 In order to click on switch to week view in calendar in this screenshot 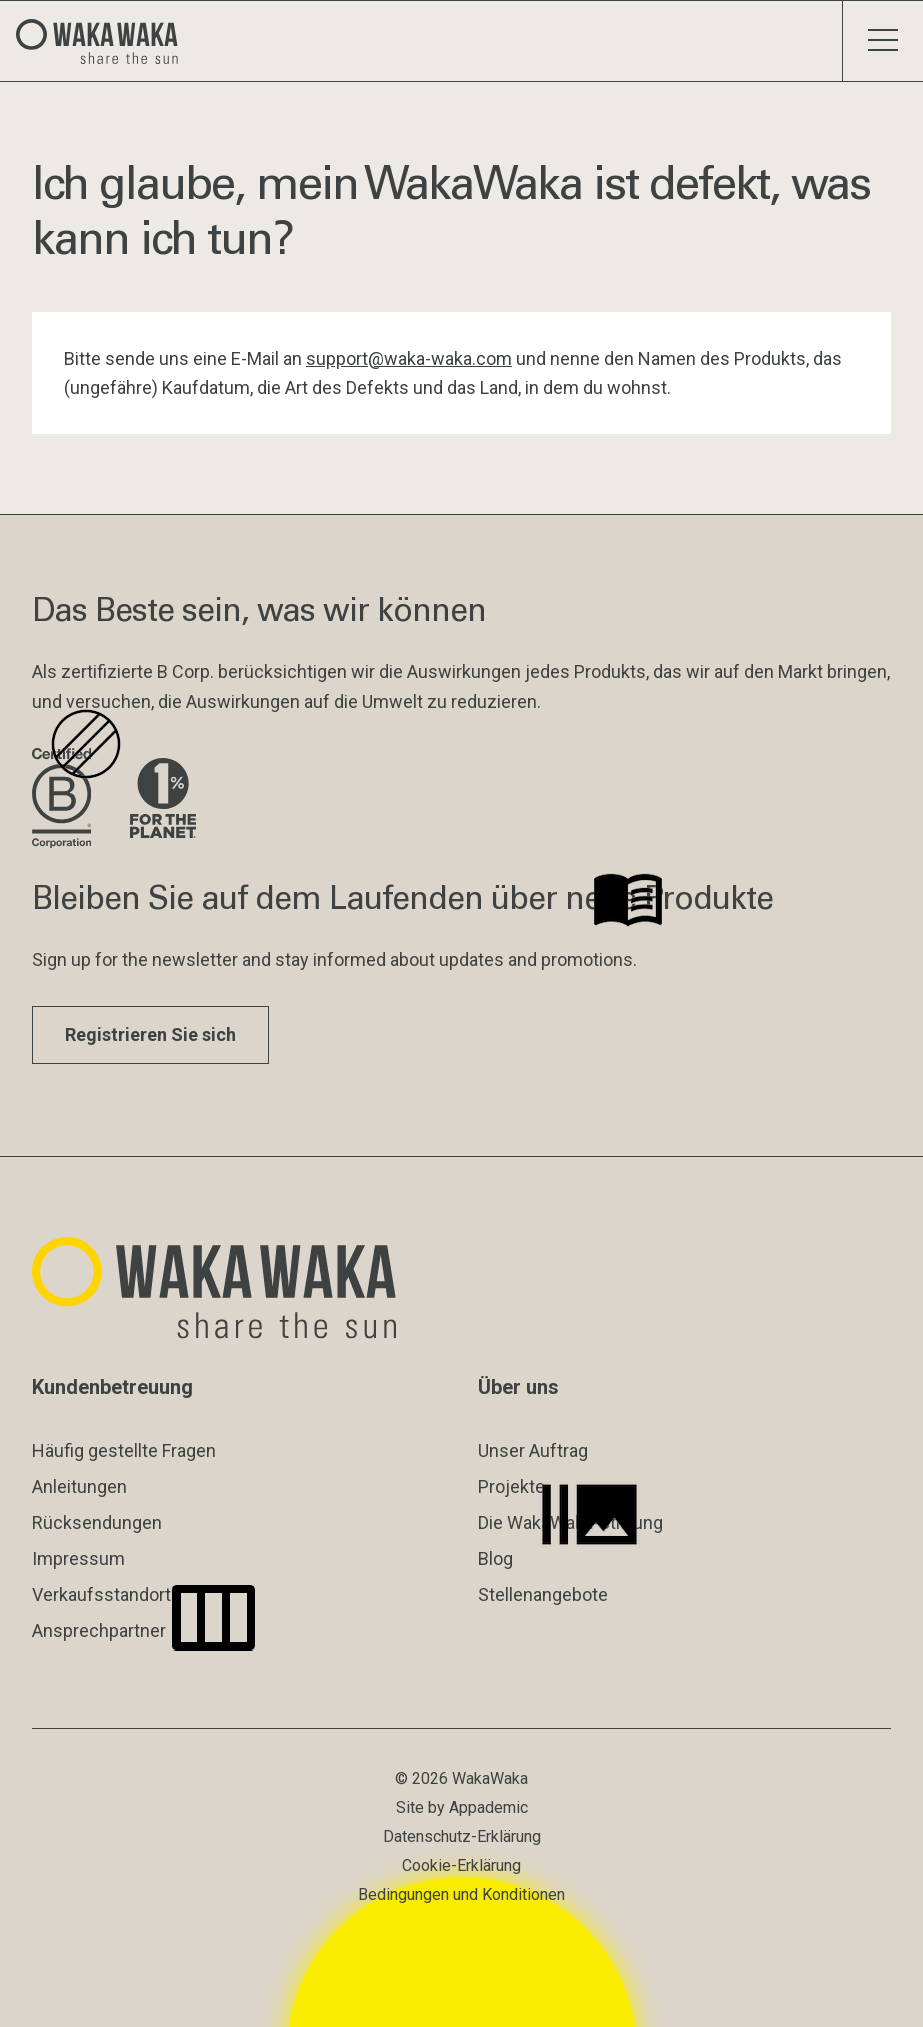, I will do `click(213, 1617)`.